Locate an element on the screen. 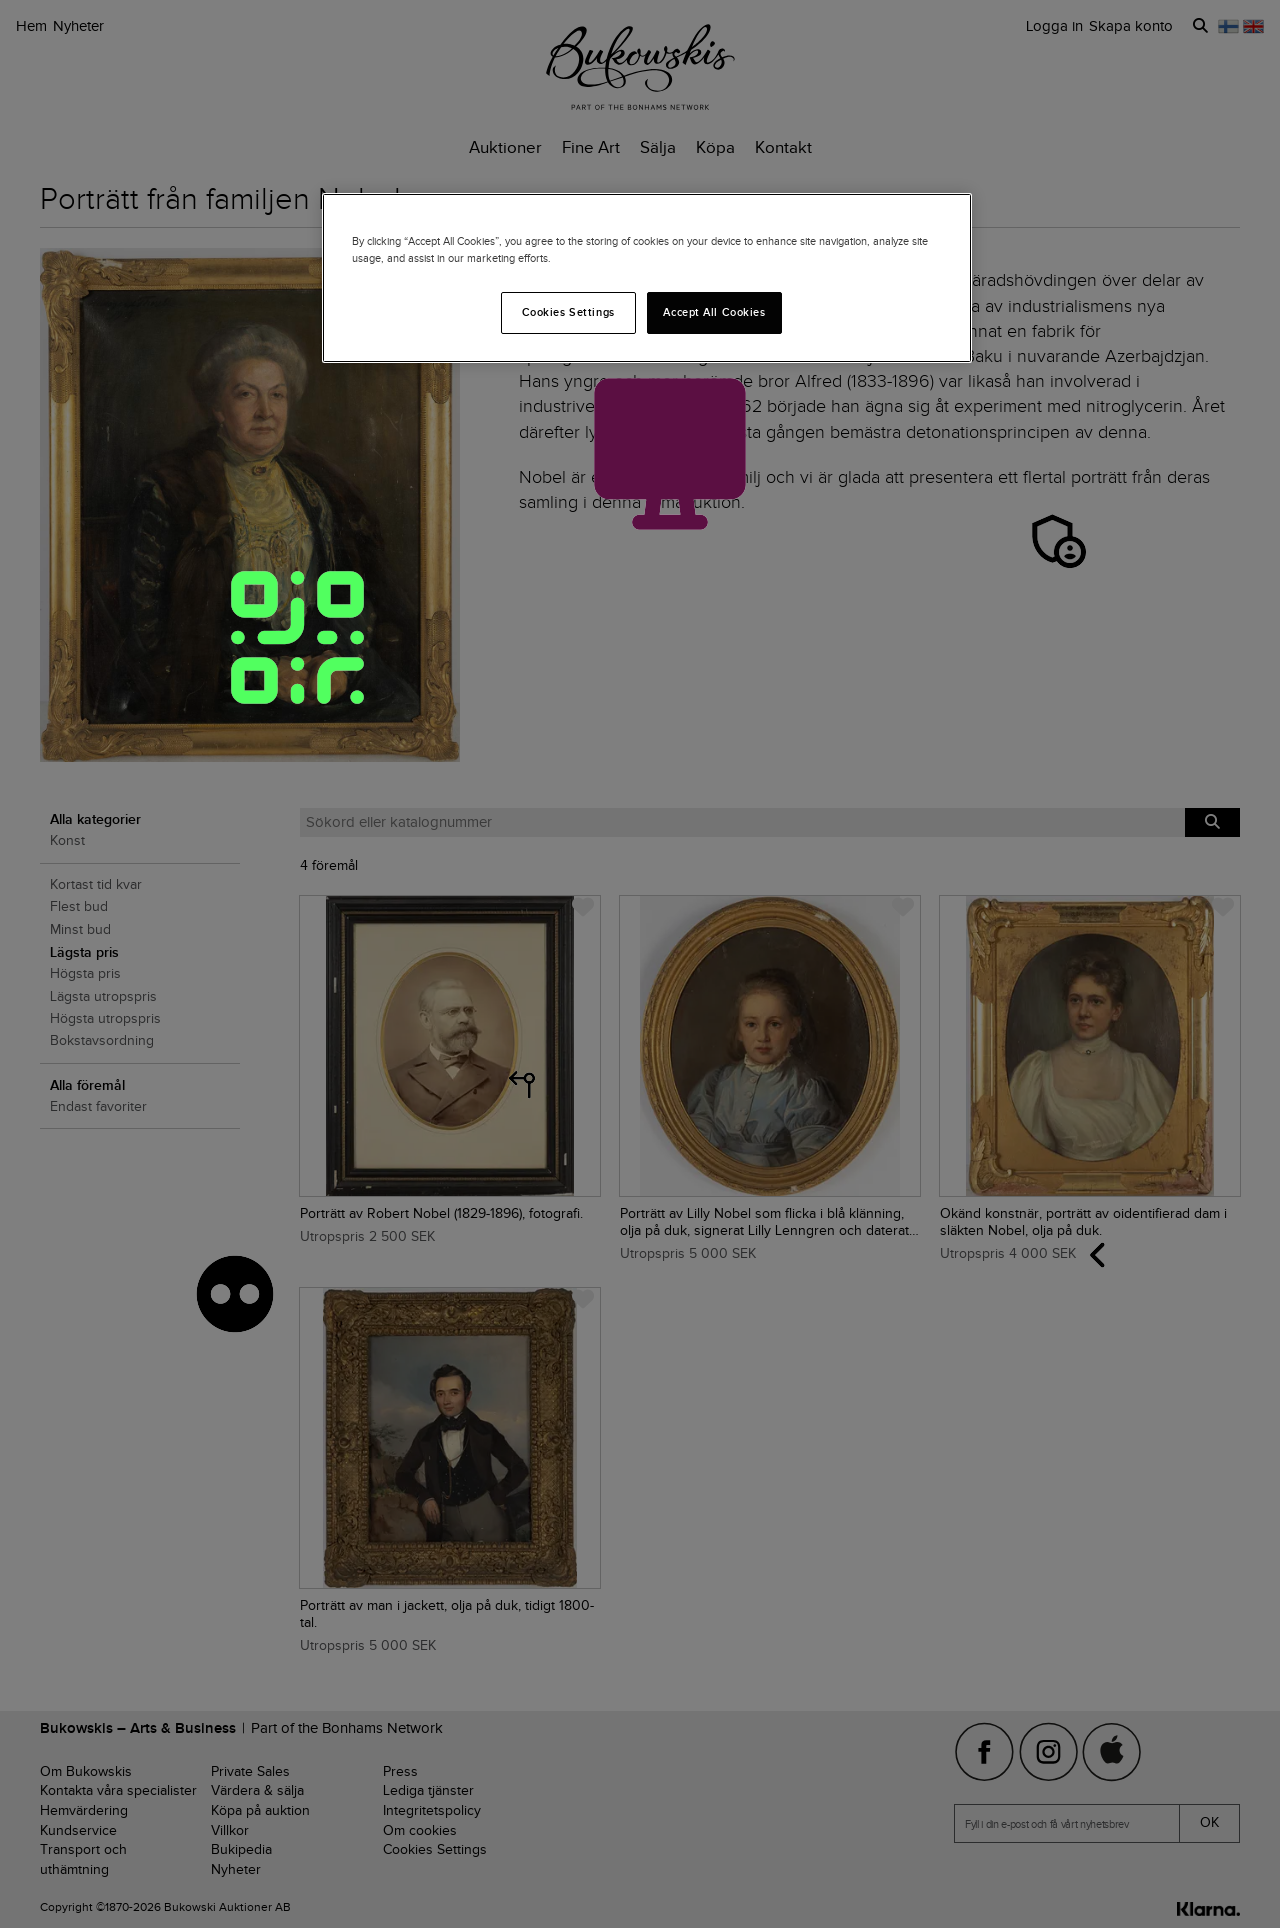 The width and height of the screenshot is (1280, 1928). open Flickr app is located at coordinates (235, 1294).